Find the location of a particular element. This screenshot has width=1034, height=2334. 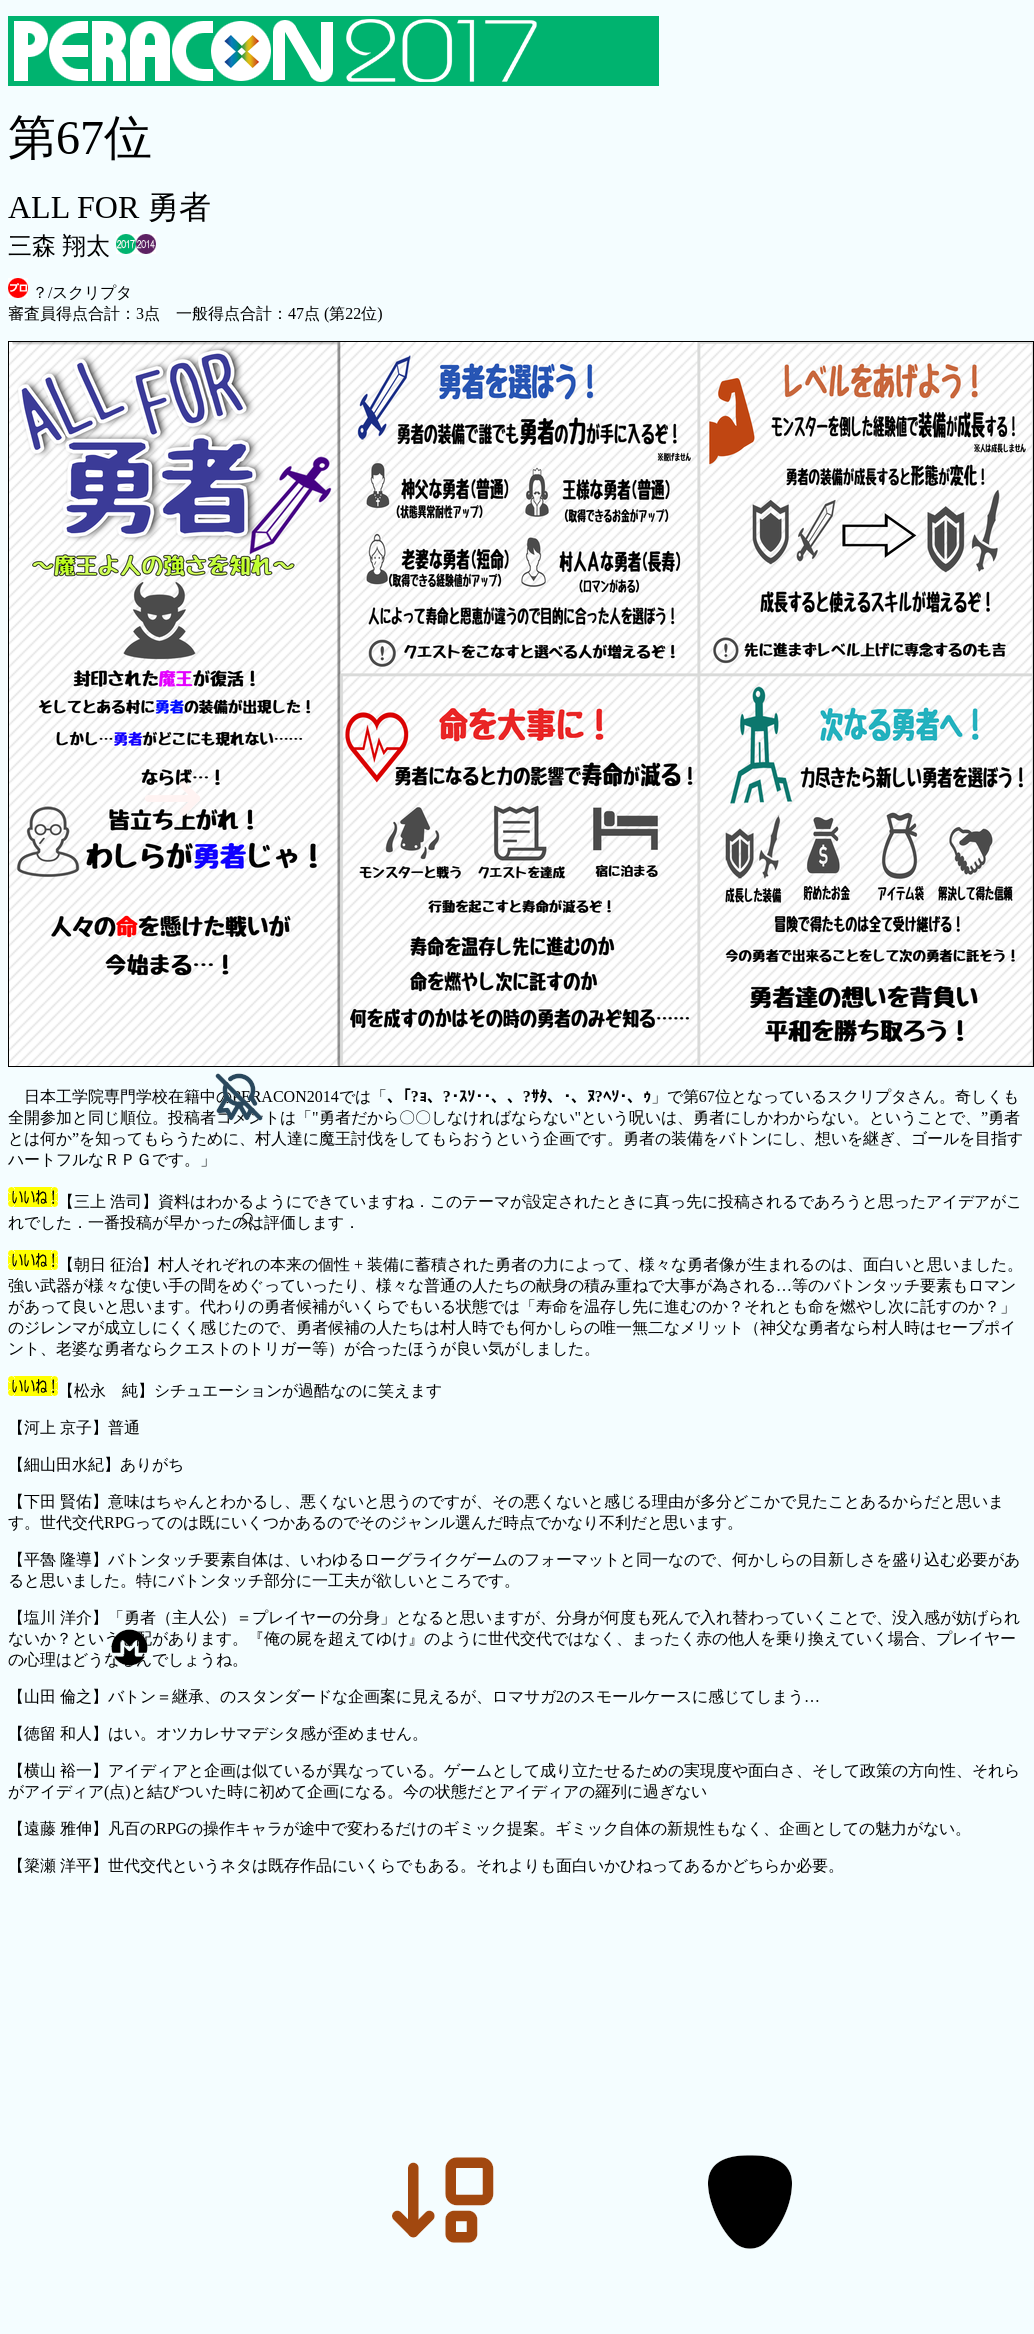

view monero cryptocurrency balance is located at coordinates (129, 1647).